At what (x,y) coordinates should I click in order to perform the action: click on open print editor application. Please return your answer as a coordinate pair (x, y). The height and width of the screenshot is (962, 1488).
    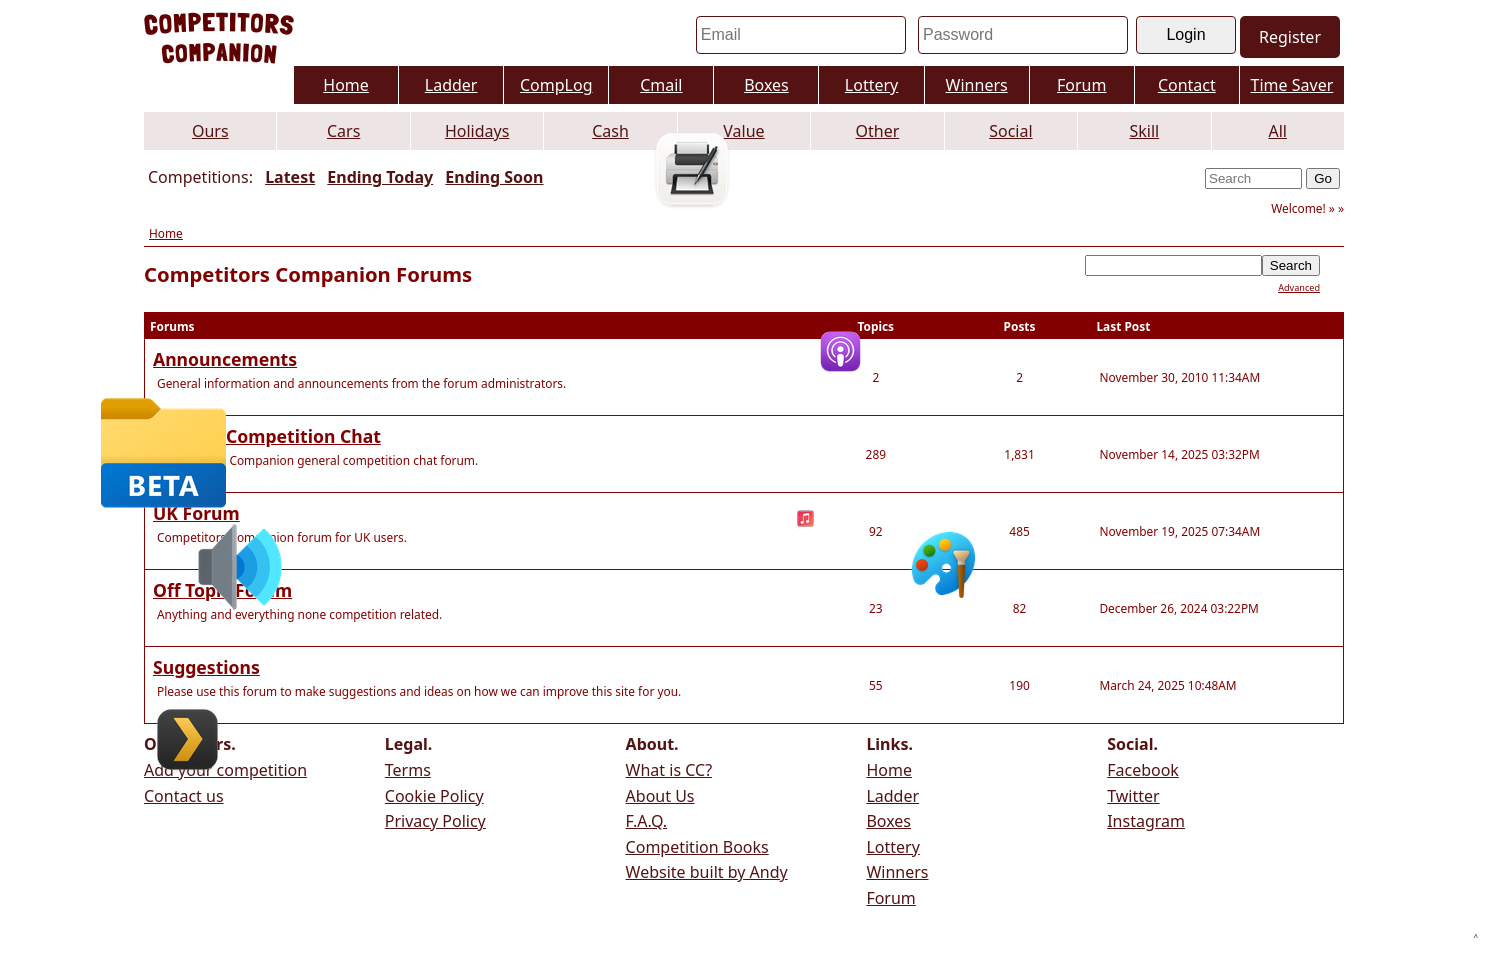
    Looking at the image, I should click on (692, 169).